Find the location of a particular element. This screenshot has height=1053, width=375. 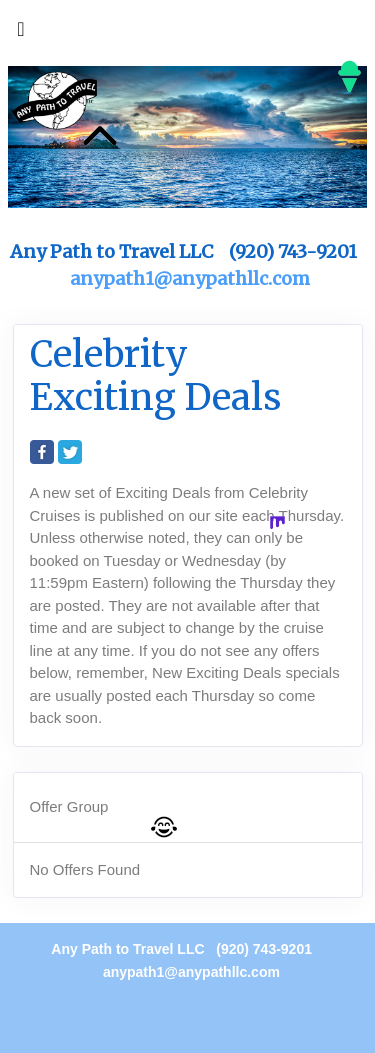

browse dessert or ice cream options is located at coordinates (349, 75).